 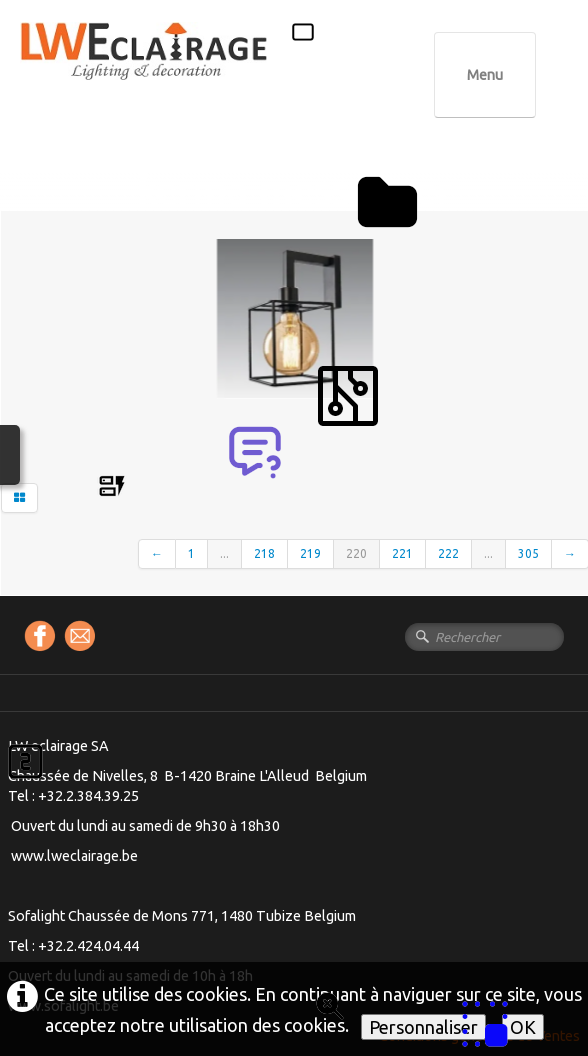 What do you see at coordinates (255, 450) in the screenshot?
I see `access help or FAQ chat` at bounding box center [255, 450].